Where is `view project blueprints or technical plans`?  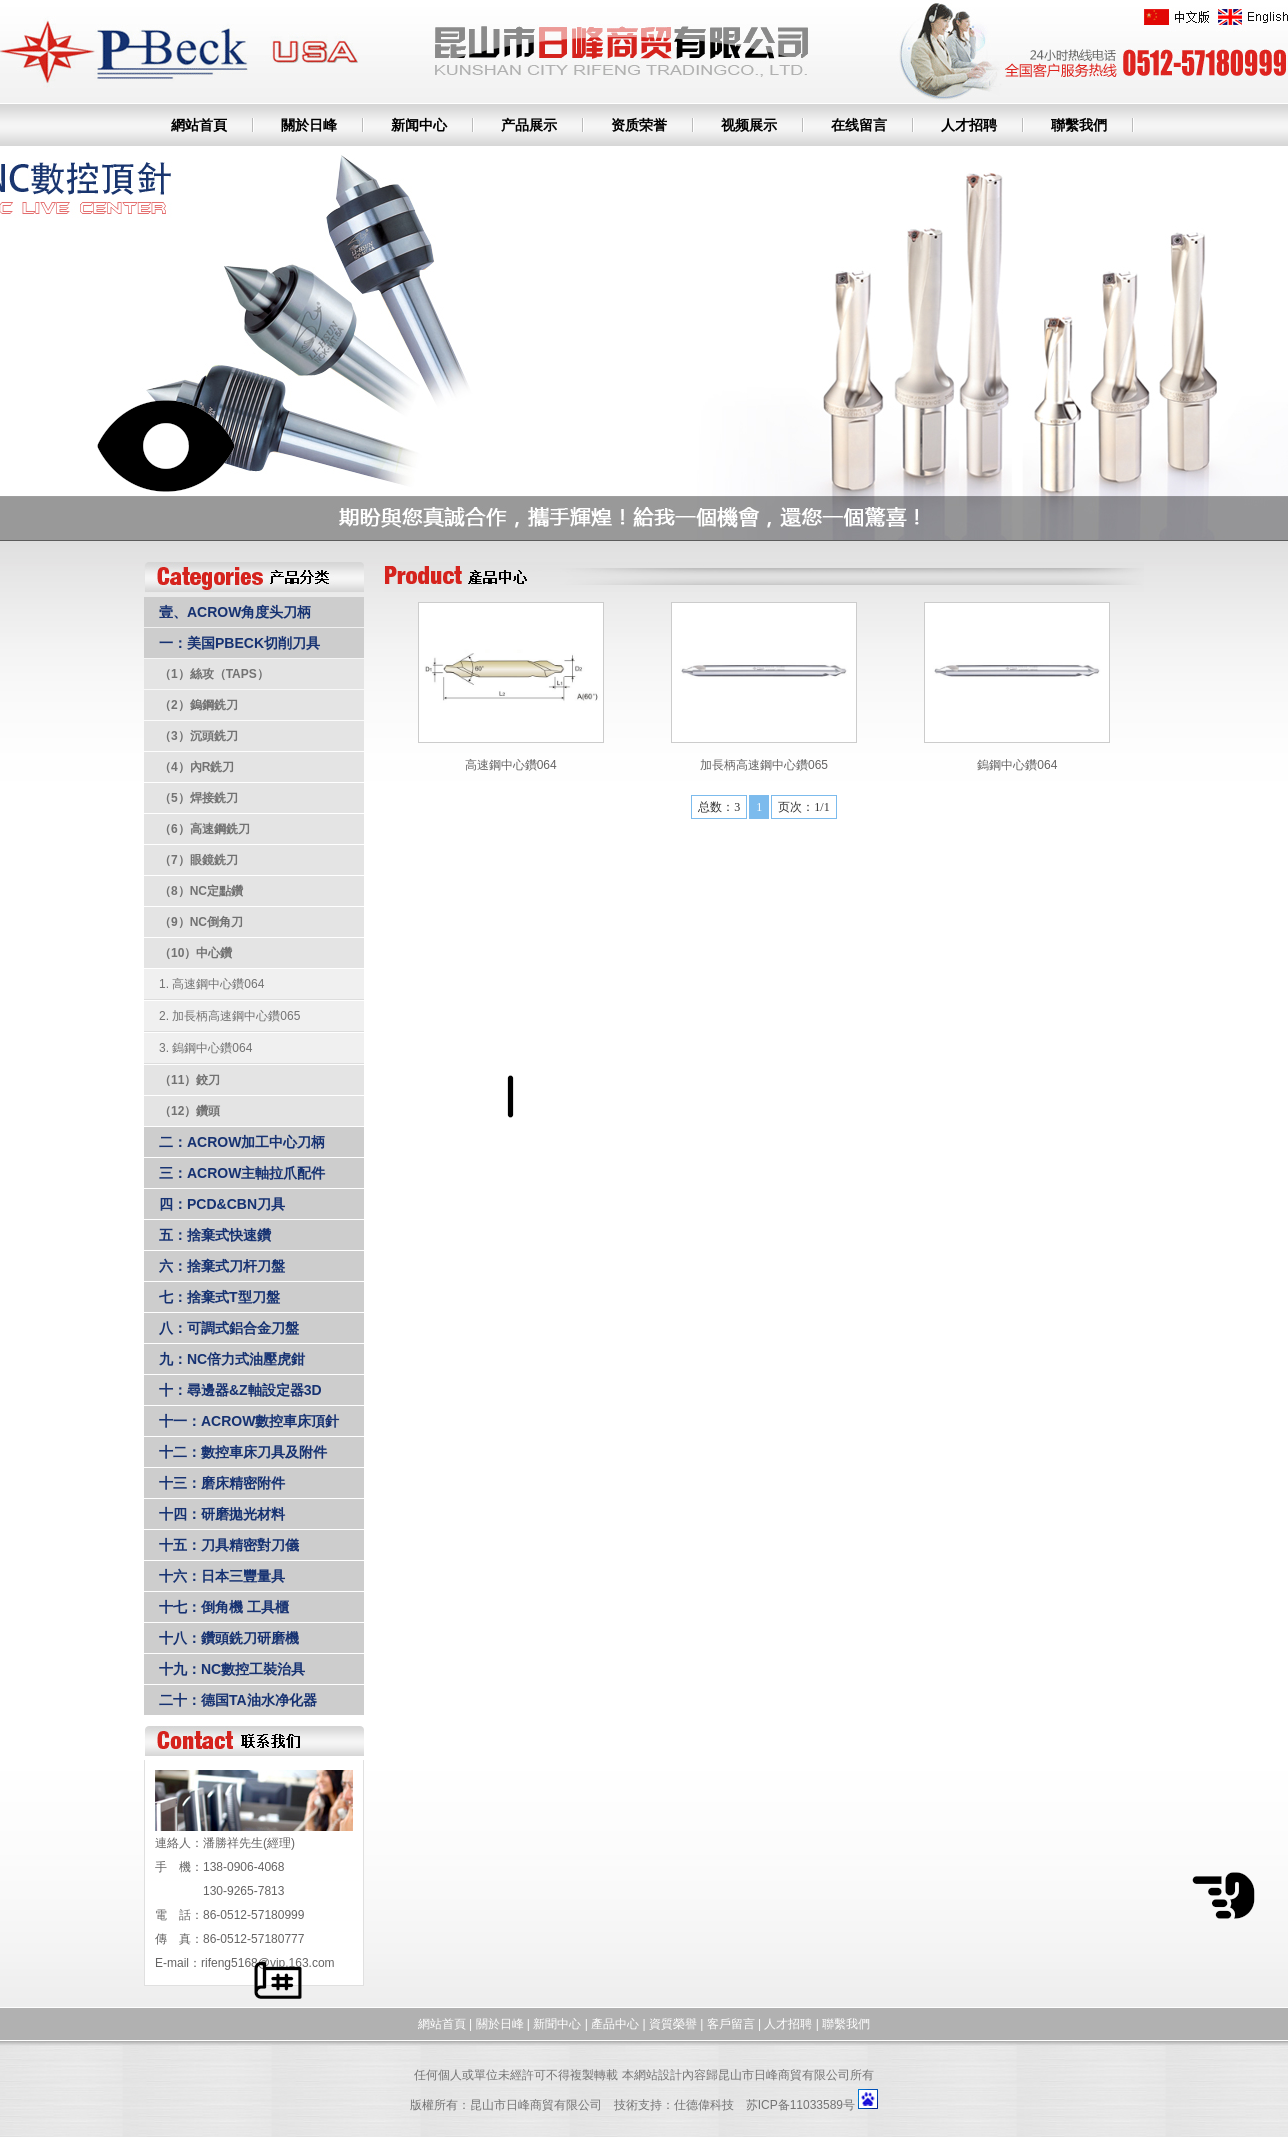
view project blueprints or technical plans is located at coordinates (278, 1982).